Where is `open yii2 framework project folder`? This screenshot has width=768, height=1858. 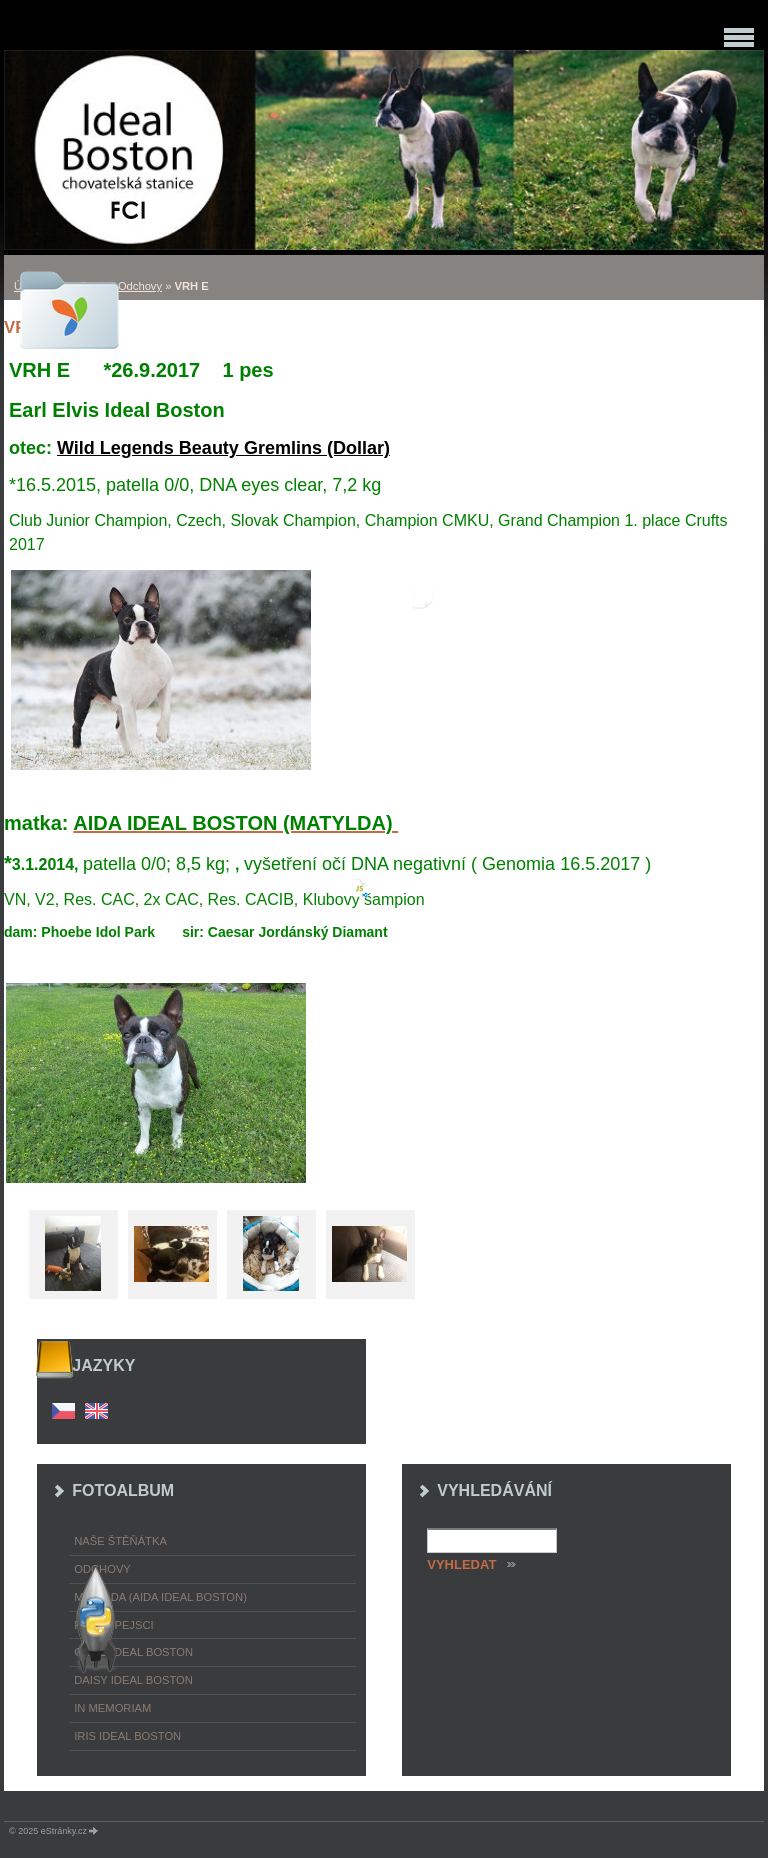
open yii2 framework project folder is located at coordinates (69, 313).